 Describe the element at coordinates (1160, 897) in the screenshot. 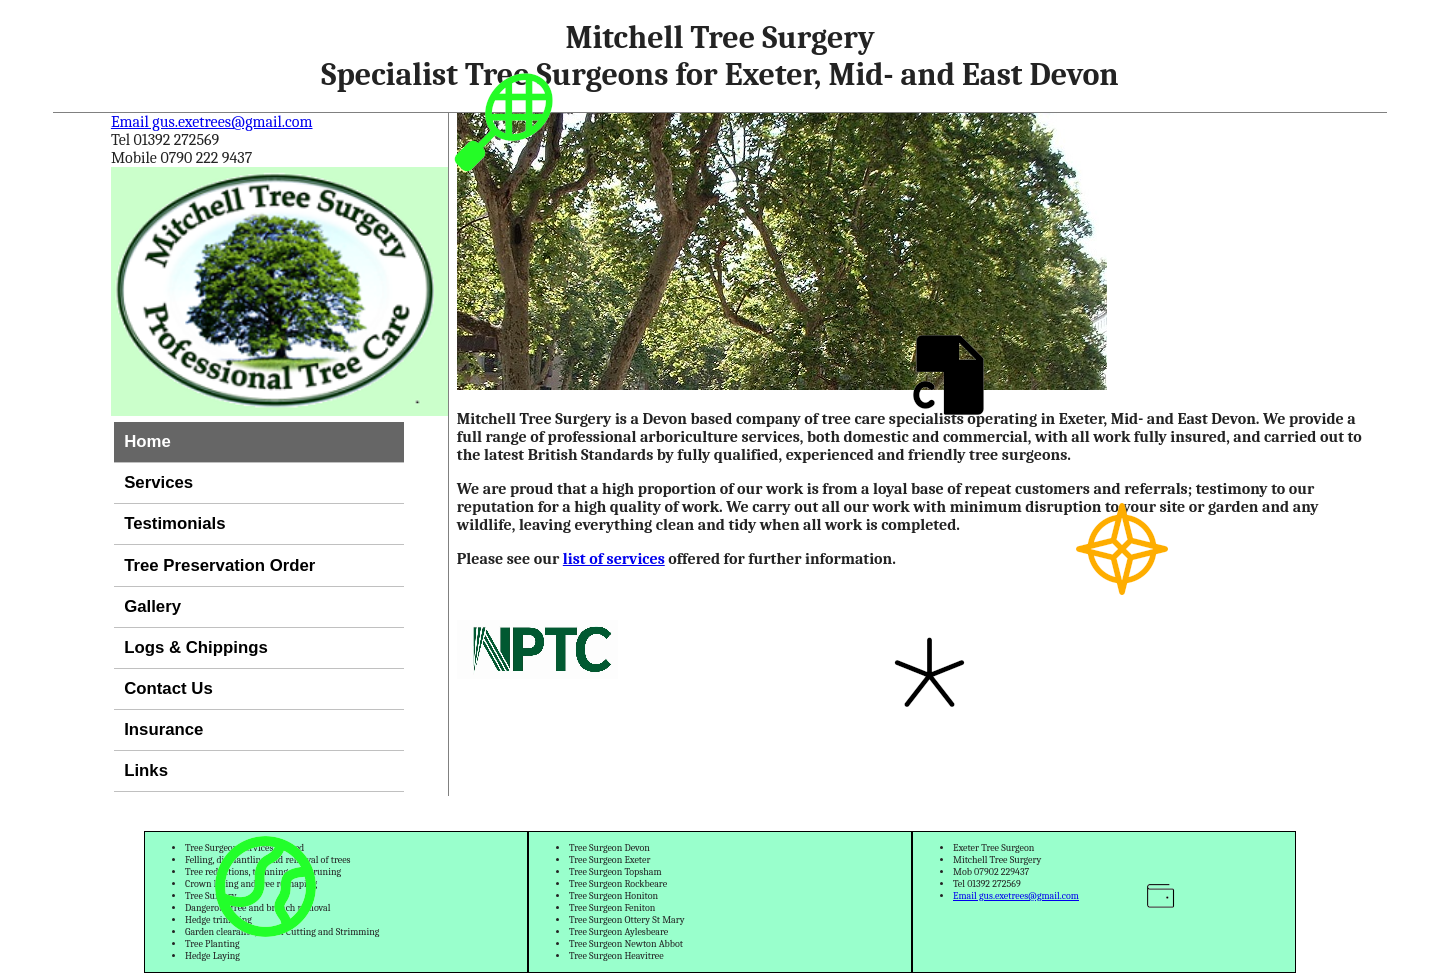

I see `access your wallet or payment methods` at that location.